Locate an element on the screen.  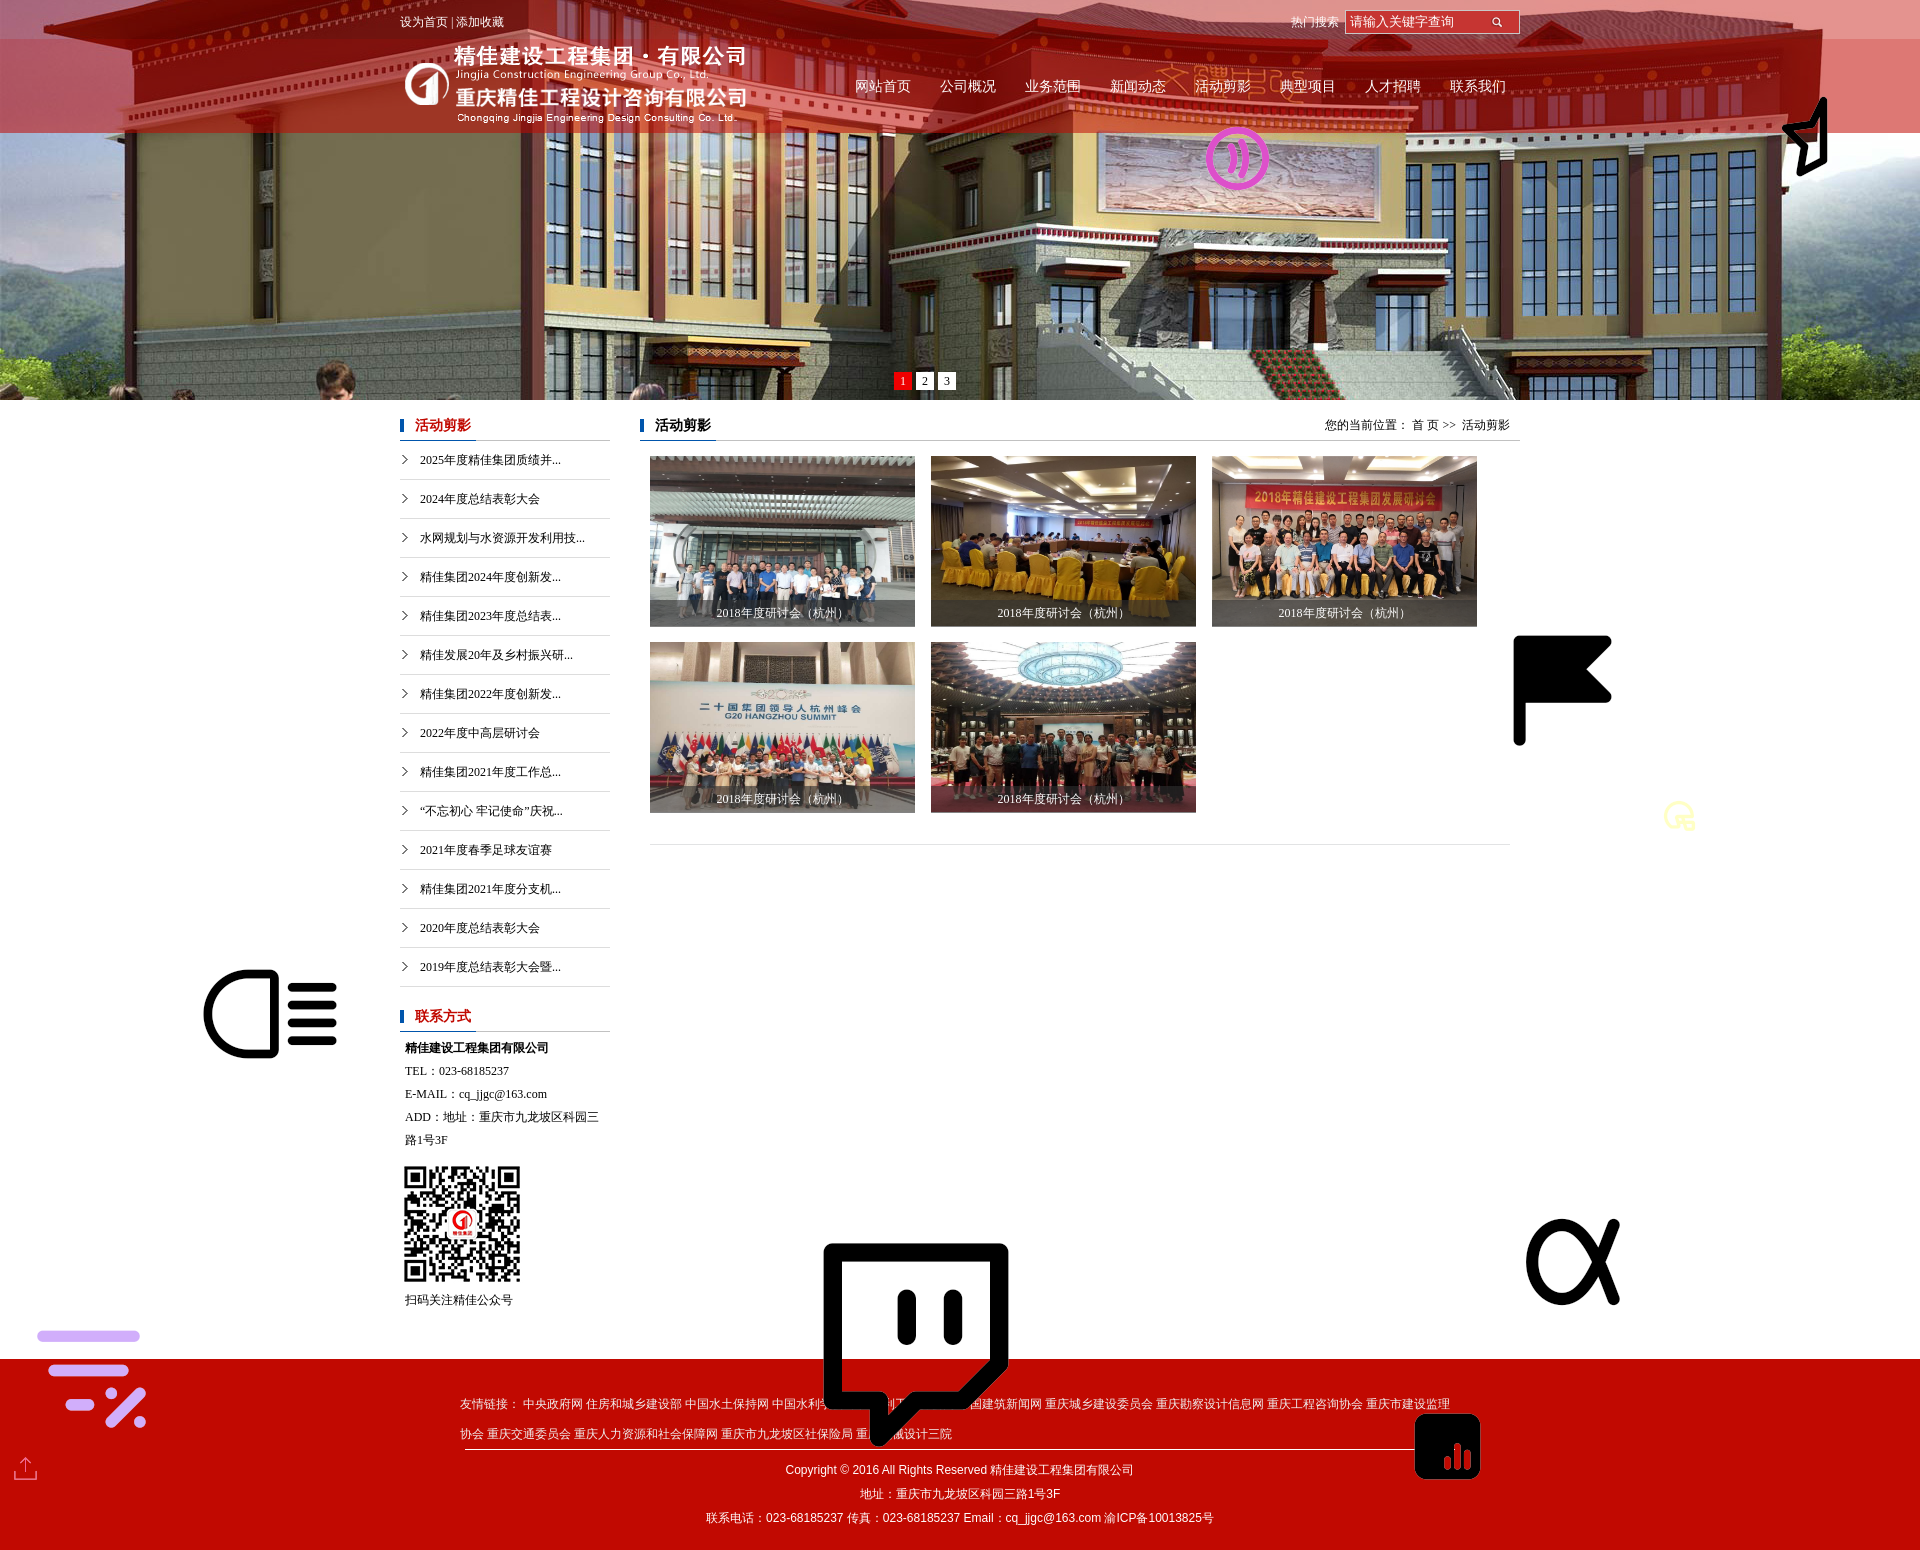
access football or sports content is located at coordinates (1679, 816).